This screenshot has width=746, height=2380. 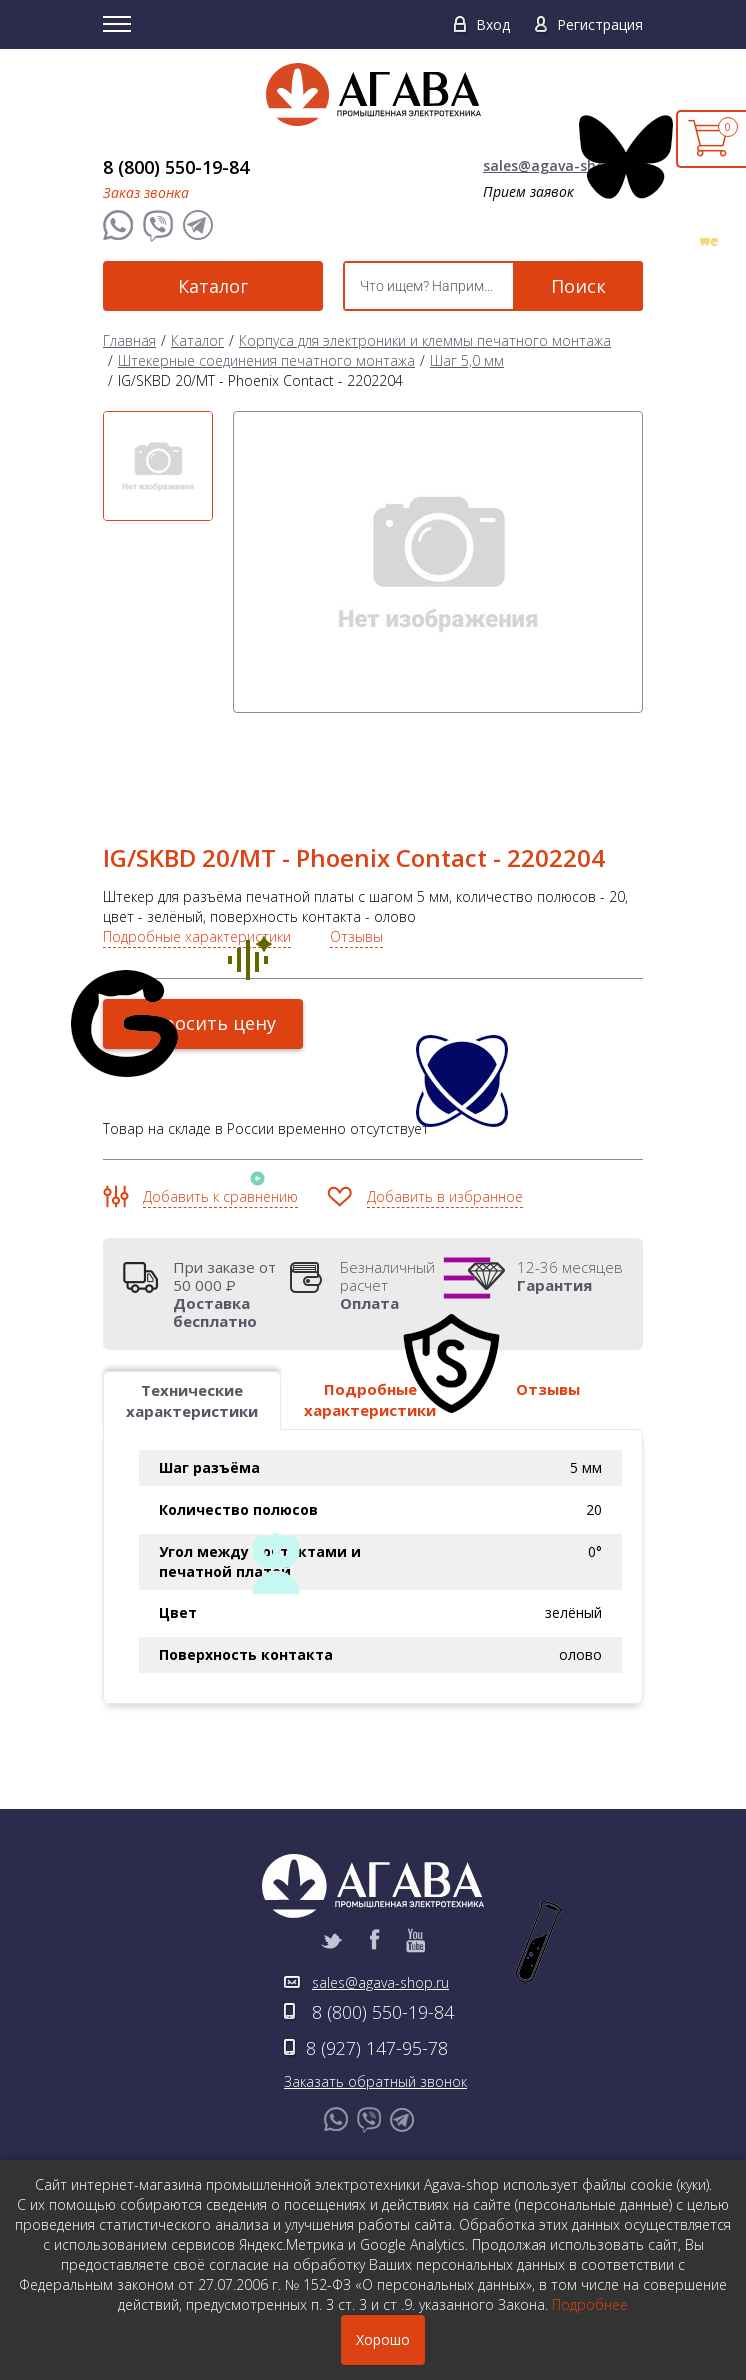 I want to click on open navigation menu, so click(x=467, y=1278).